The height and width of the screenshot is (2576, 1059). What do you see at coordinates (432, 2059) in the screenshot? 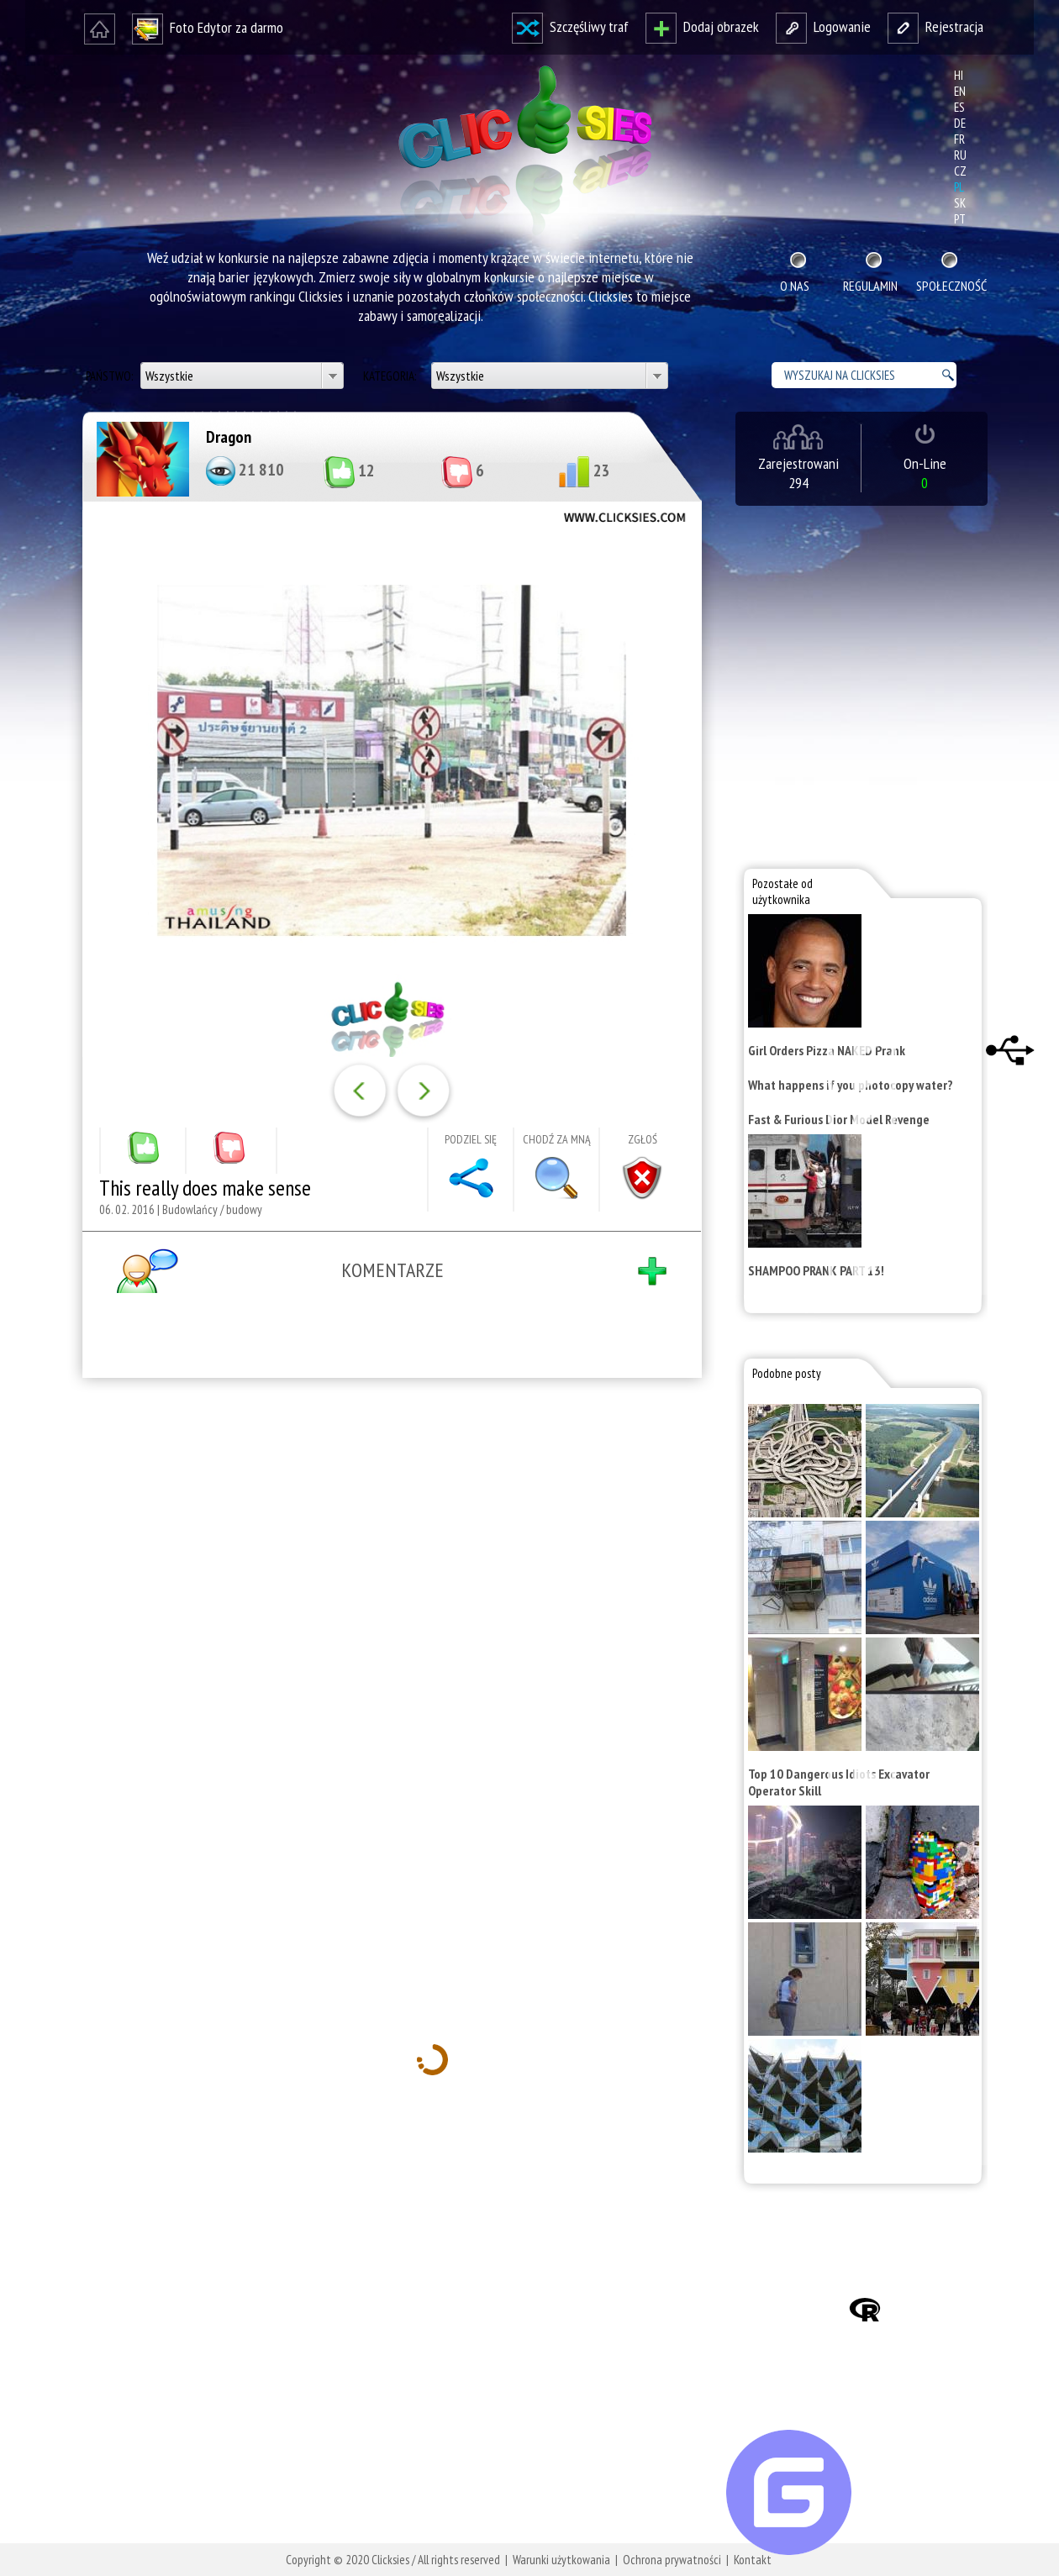
I see `open stagetimer app` at bounding box center [432, 2059].